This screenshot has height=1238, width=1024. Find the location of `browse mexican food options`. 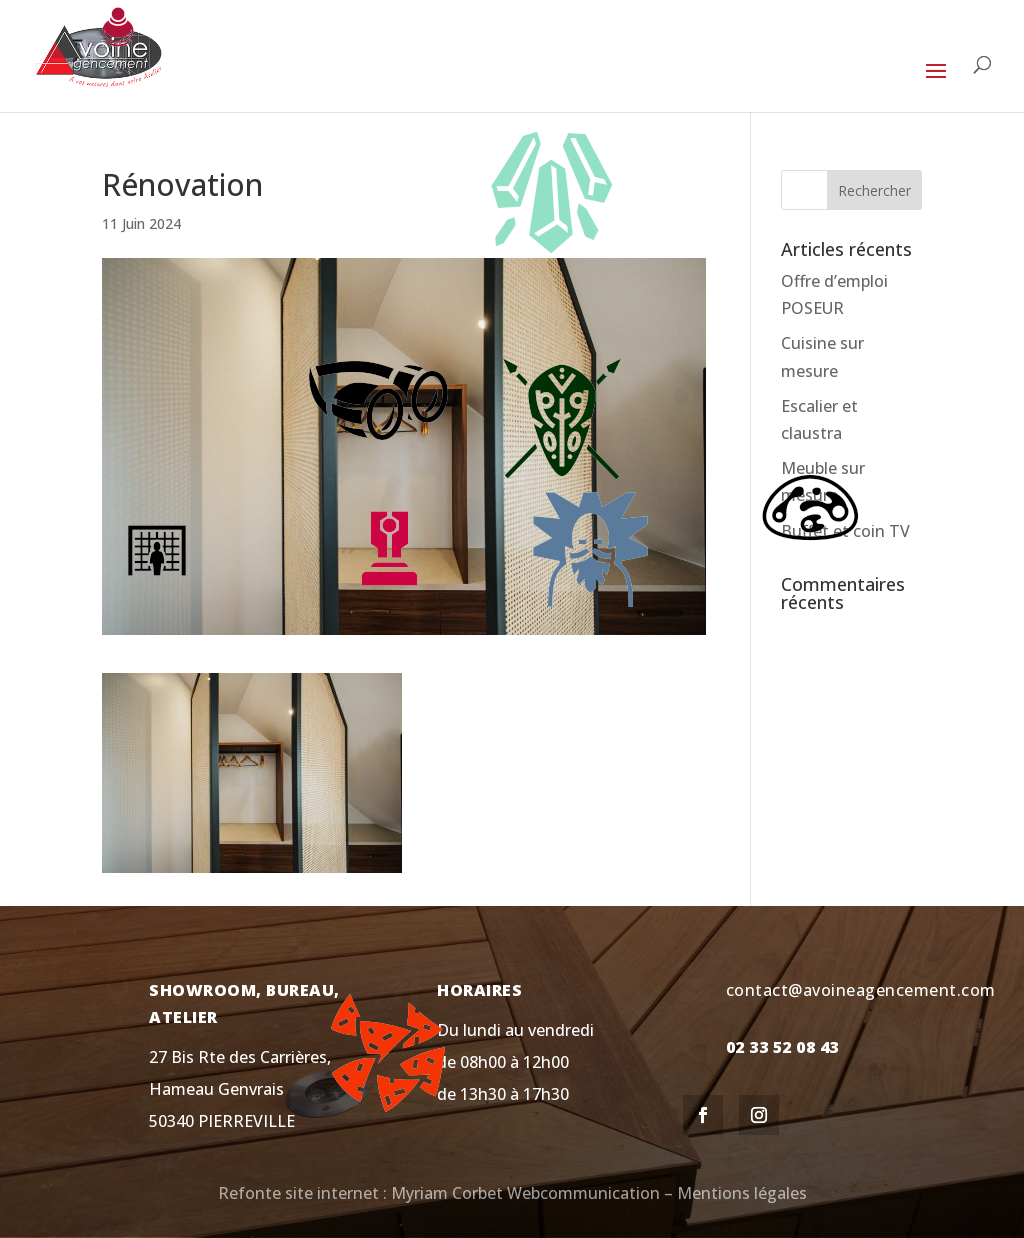

browse mexican food options is located at coordinates (388, 1053).